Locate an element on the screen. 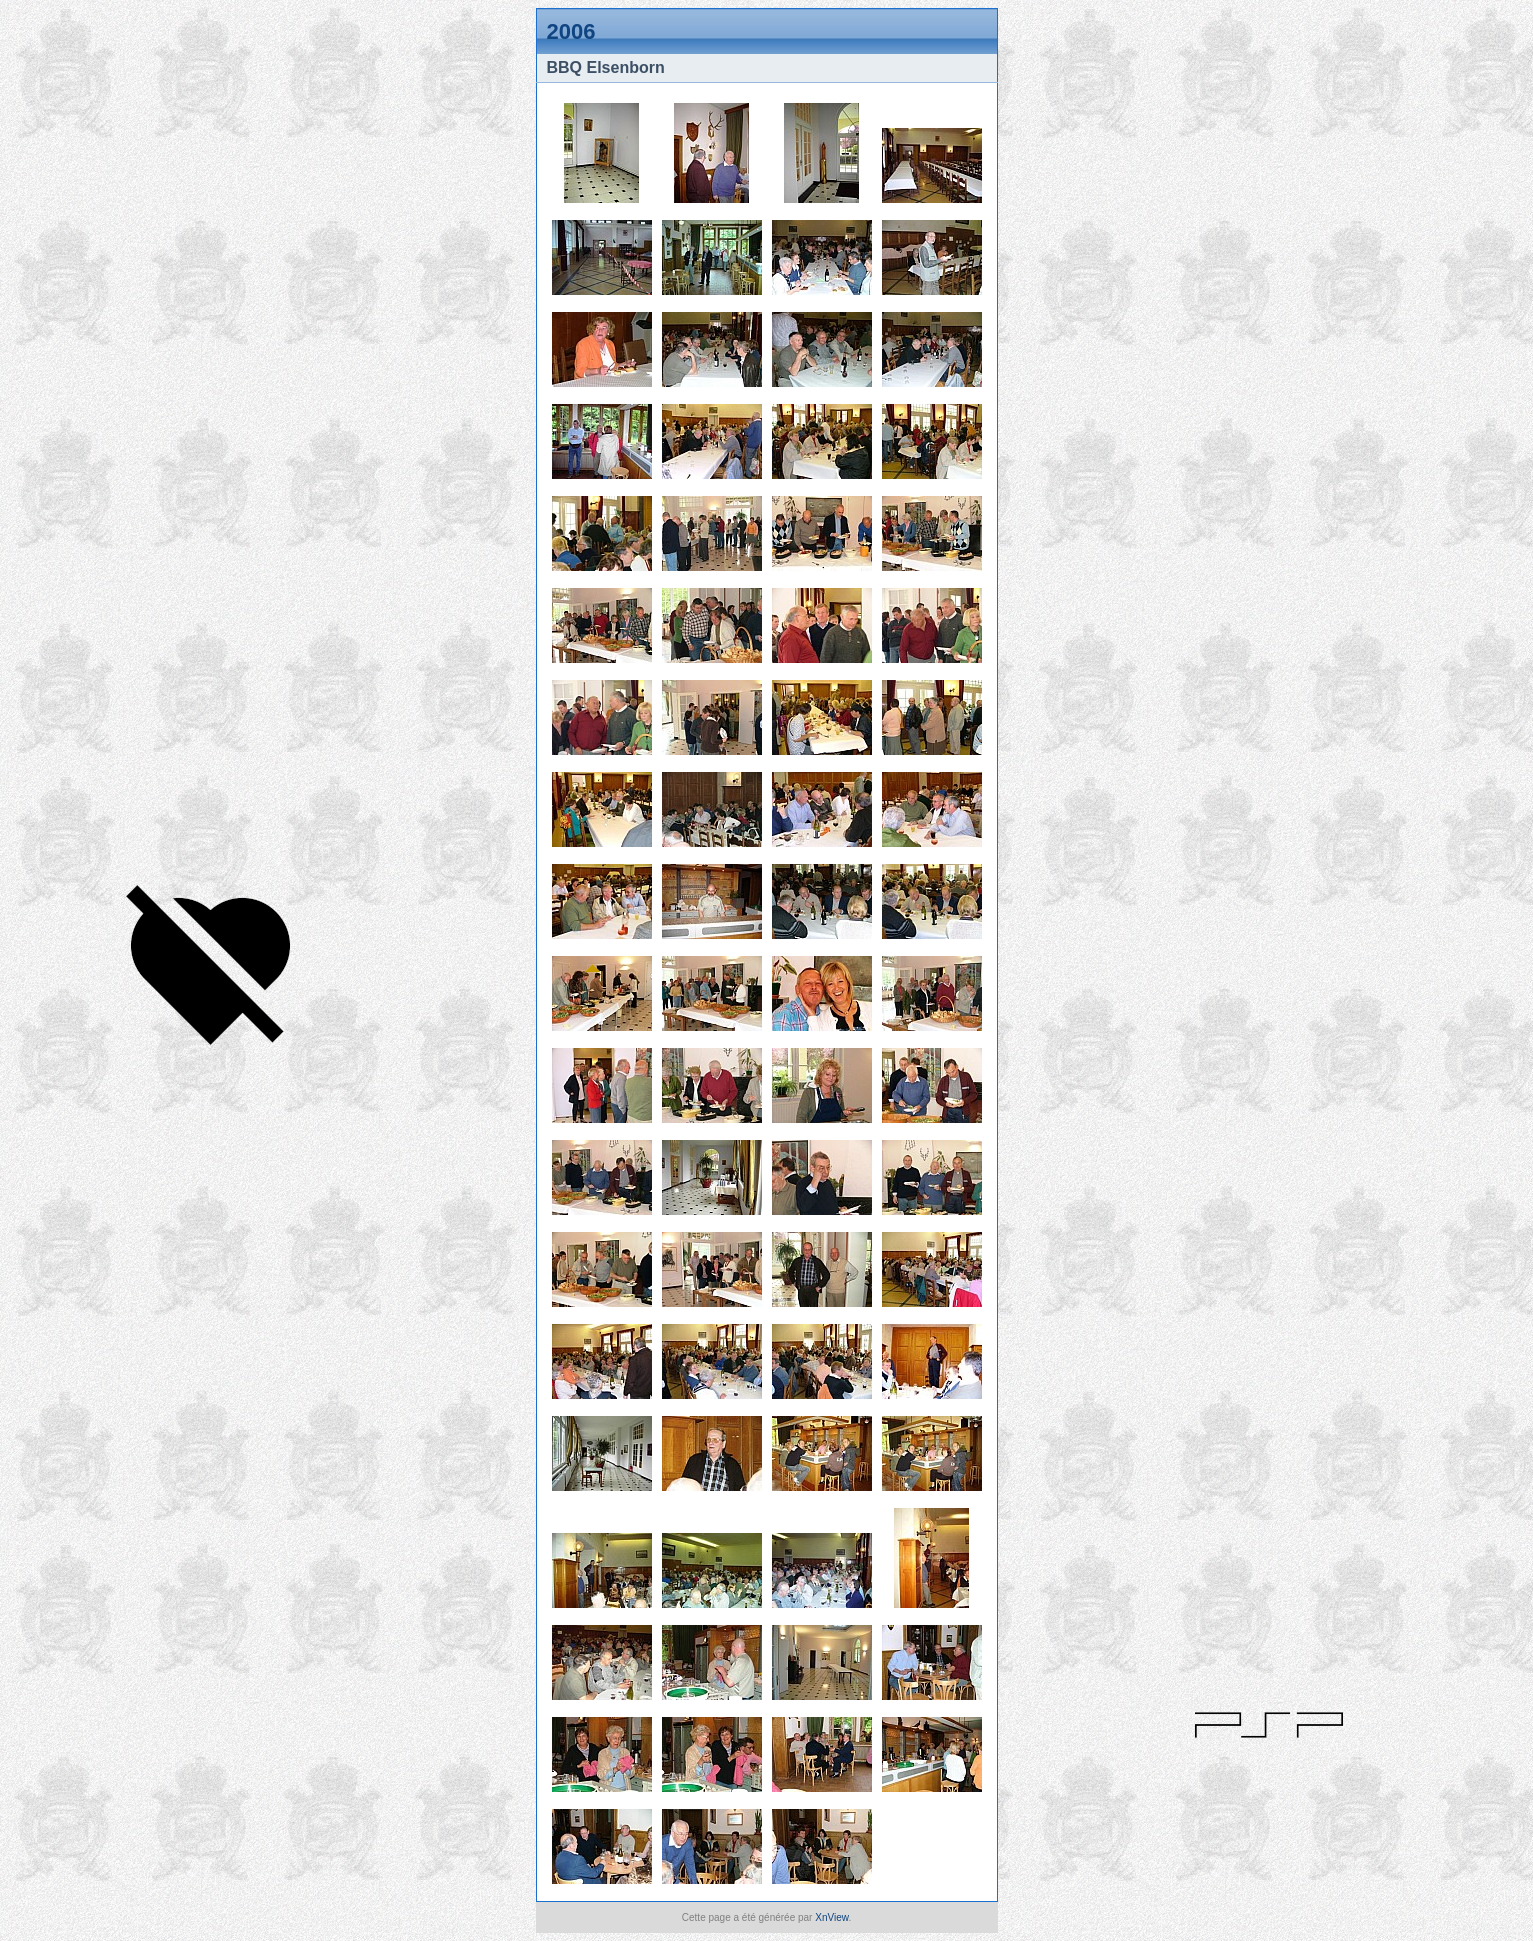  playstation portable (PSP) brand logo is located at coordinates (1269, 1725).